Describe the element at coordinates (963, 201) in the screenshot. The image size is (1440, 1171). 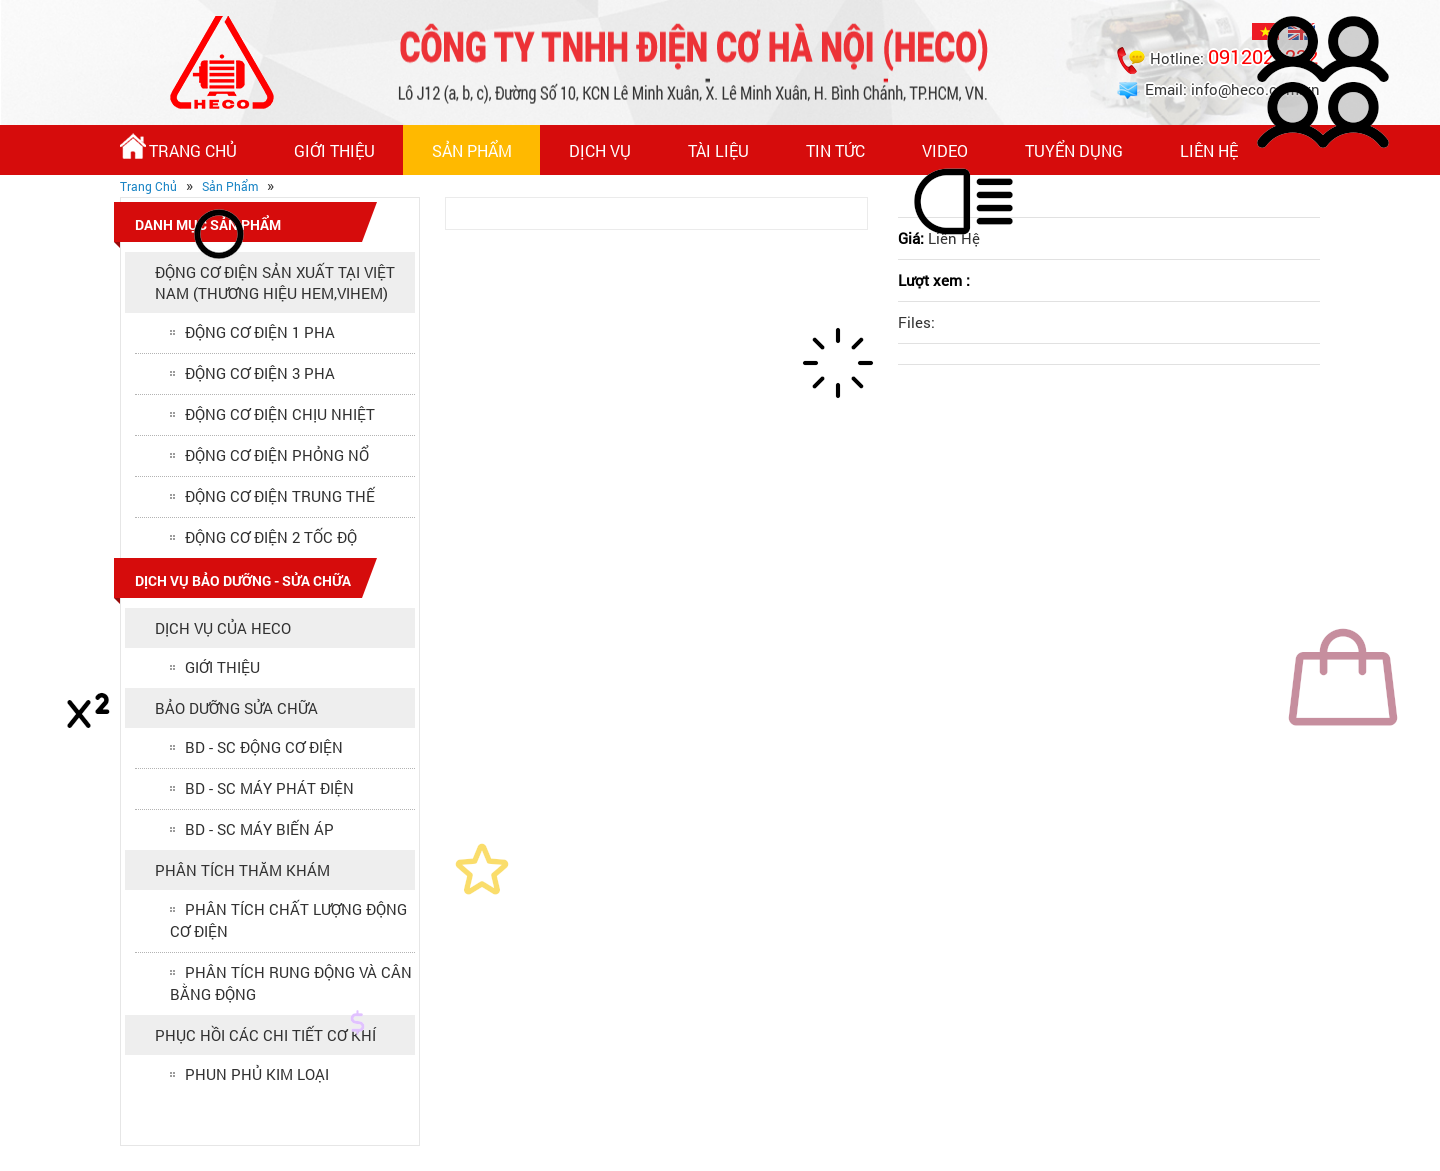
I see `toggle vehicle headlights on/off` at that location.